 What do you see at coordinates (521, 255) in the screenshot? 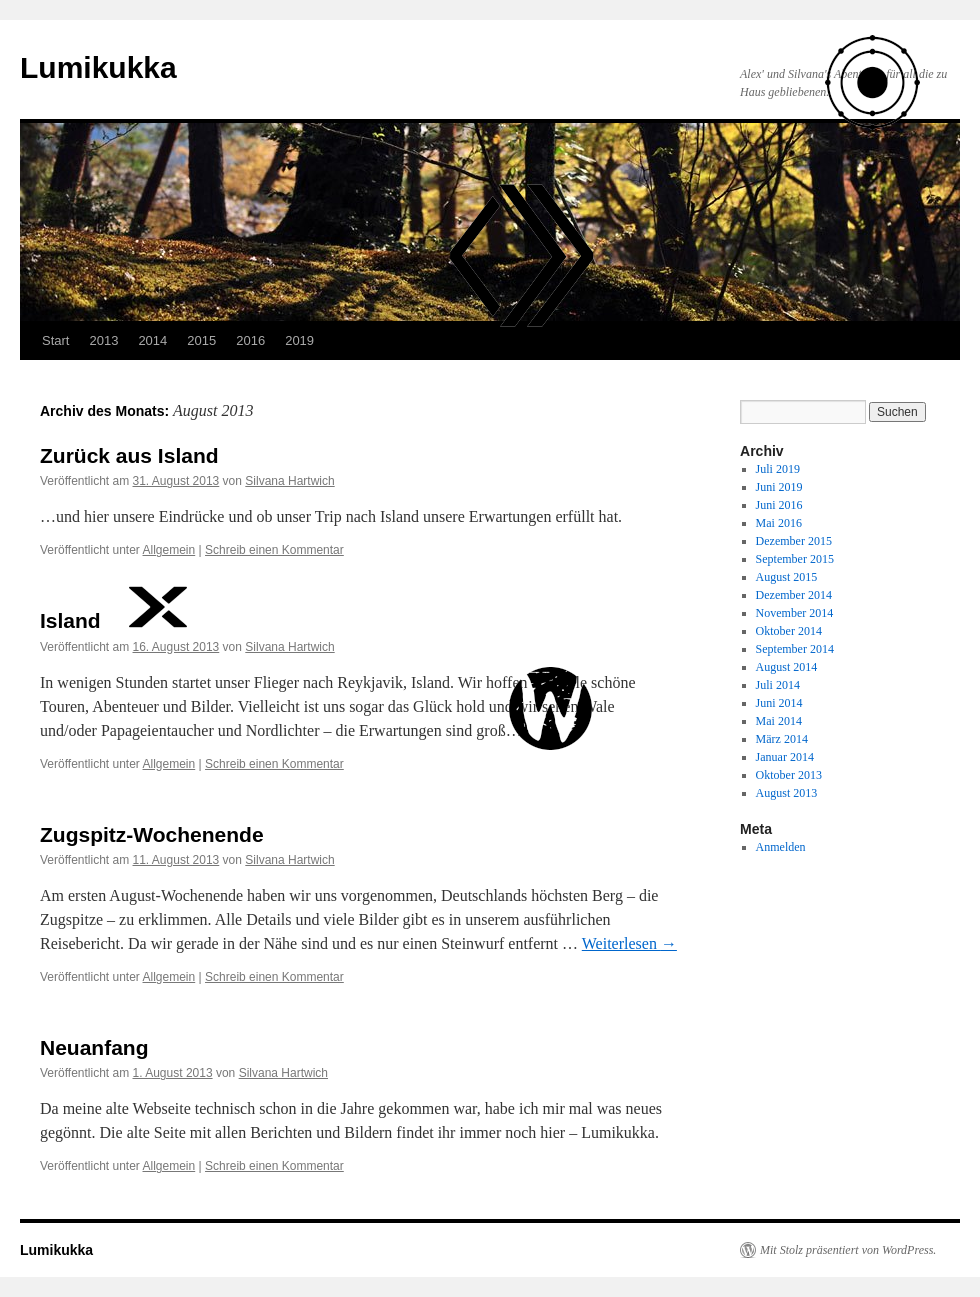
I see `Cloudflare Workers logo` at bounding box center [521, 255].